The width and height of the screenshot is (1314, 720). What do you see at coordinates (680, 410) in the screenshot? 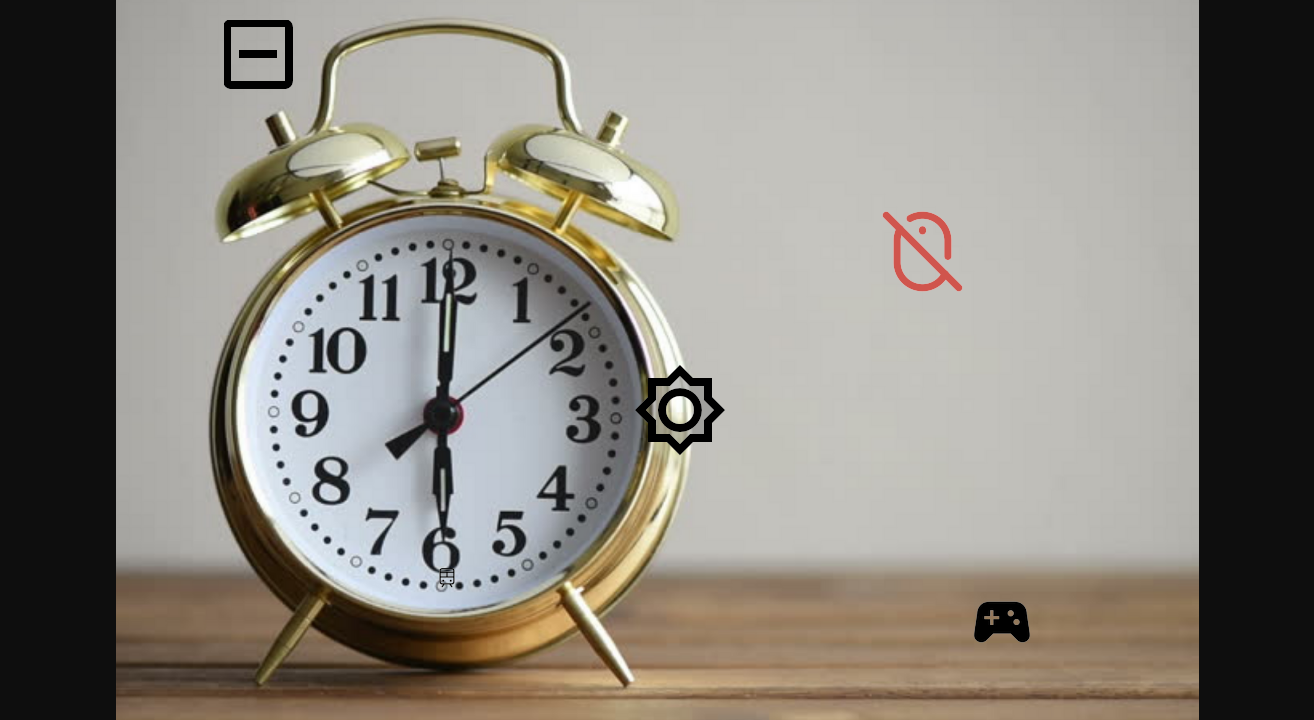
I see `adjust screen brightness settings` at bounding box center [680, 410].